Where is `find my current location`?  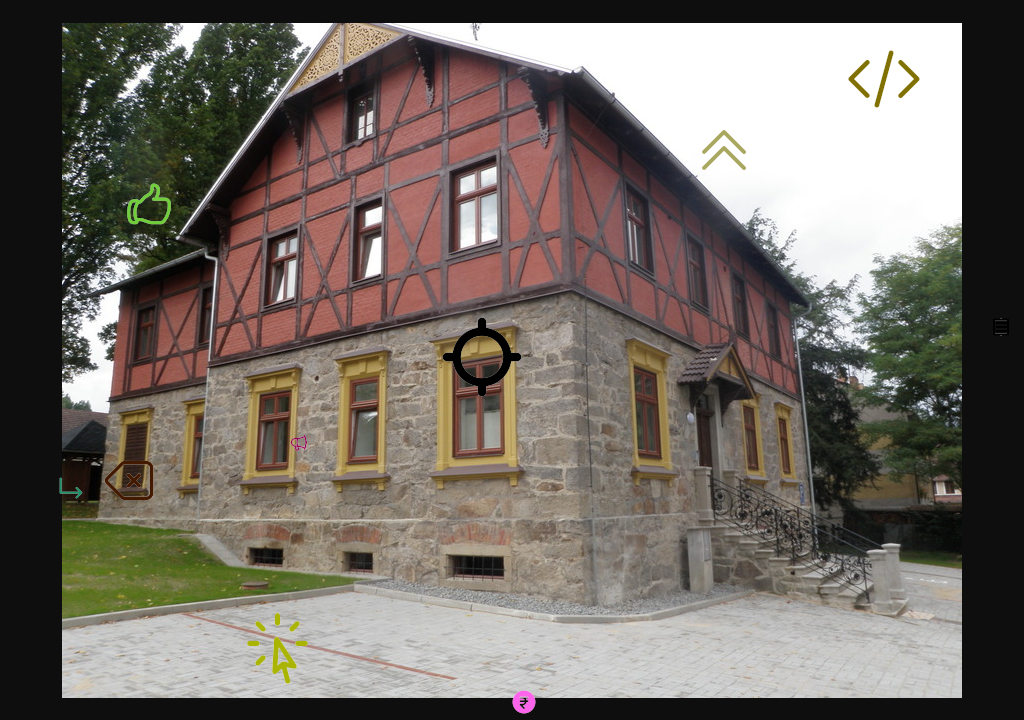 find my current location is located at coordinates (482, 357).